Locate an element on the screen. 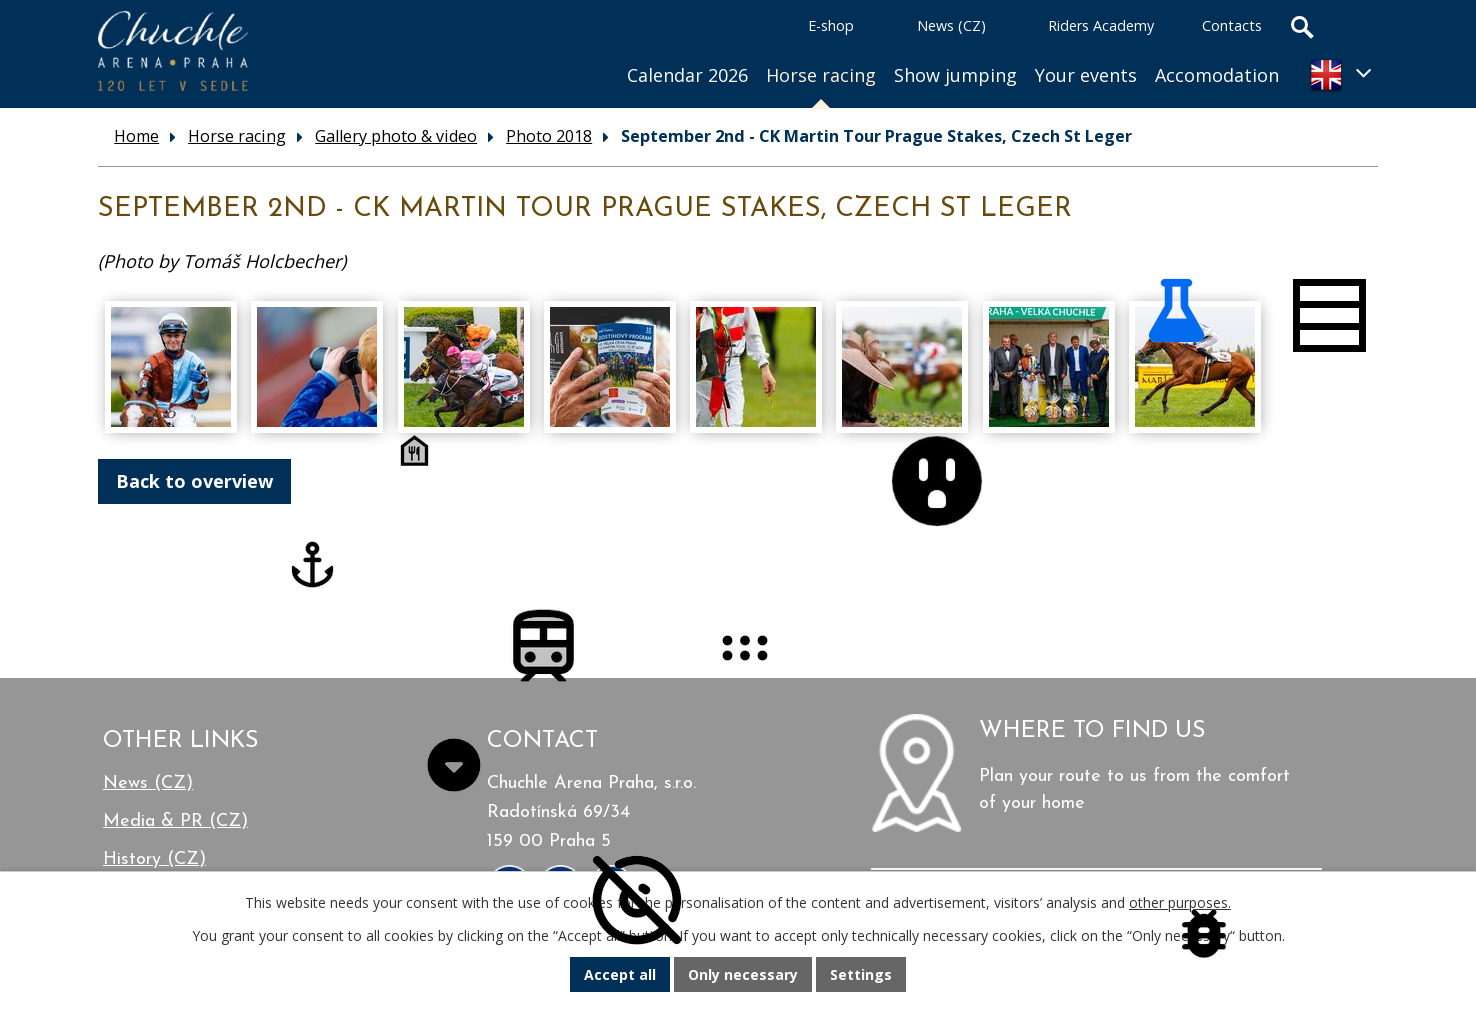 This screenshot has width=1476, height=1014. view train schedules or routes is located at coordinates (543, 647).